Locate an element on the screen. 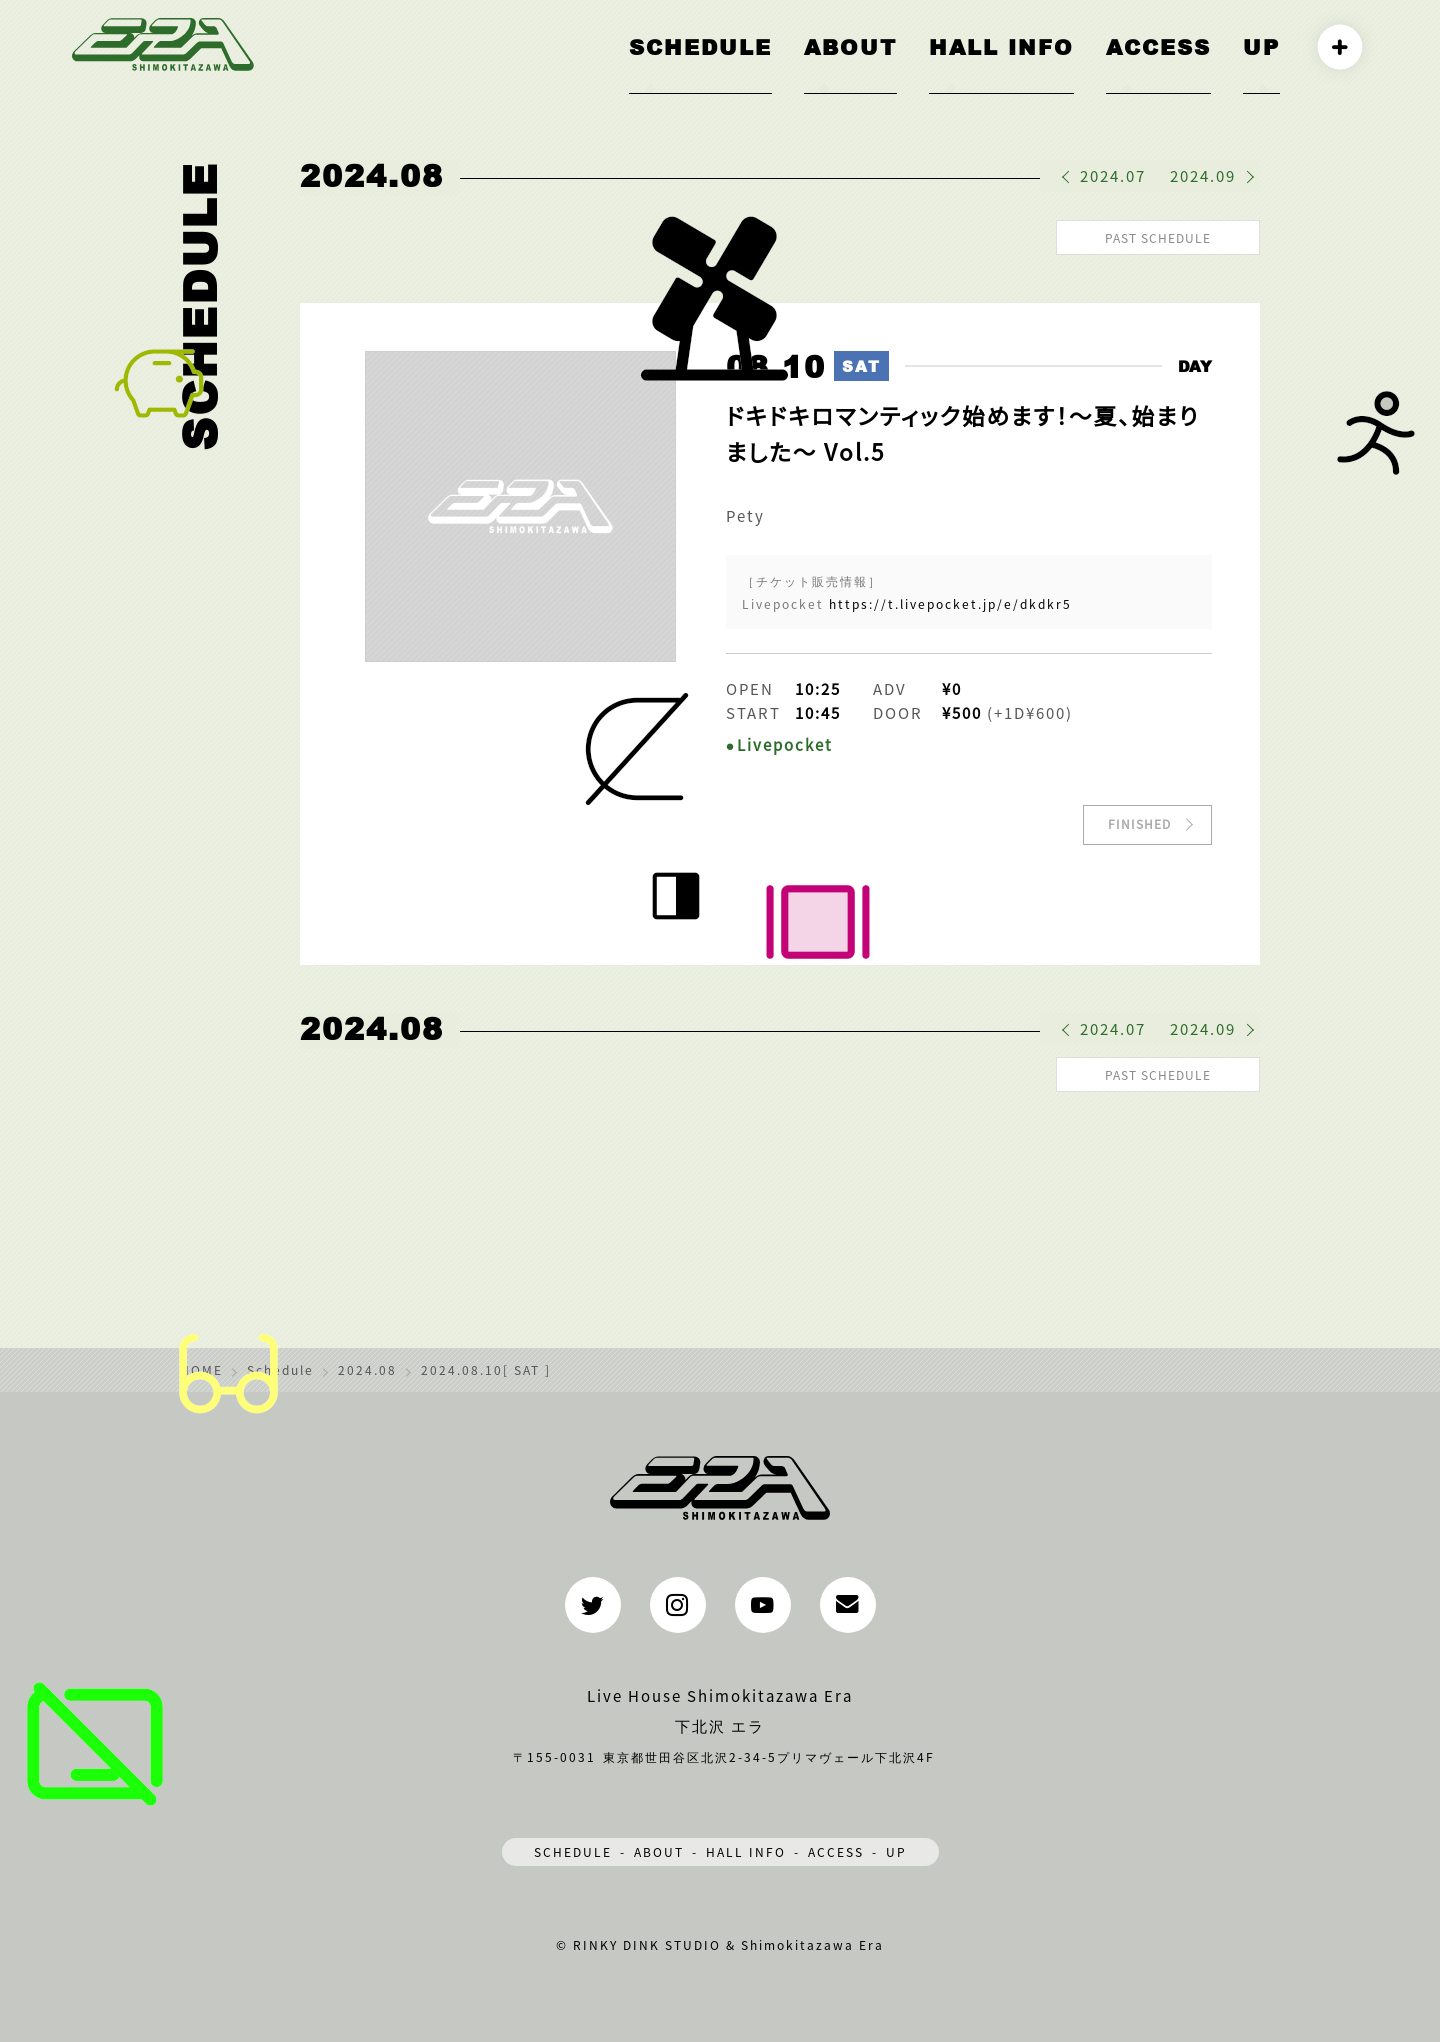  indicates a set is not a subset of another in mathematical notation is located at coordinates (637, 749).